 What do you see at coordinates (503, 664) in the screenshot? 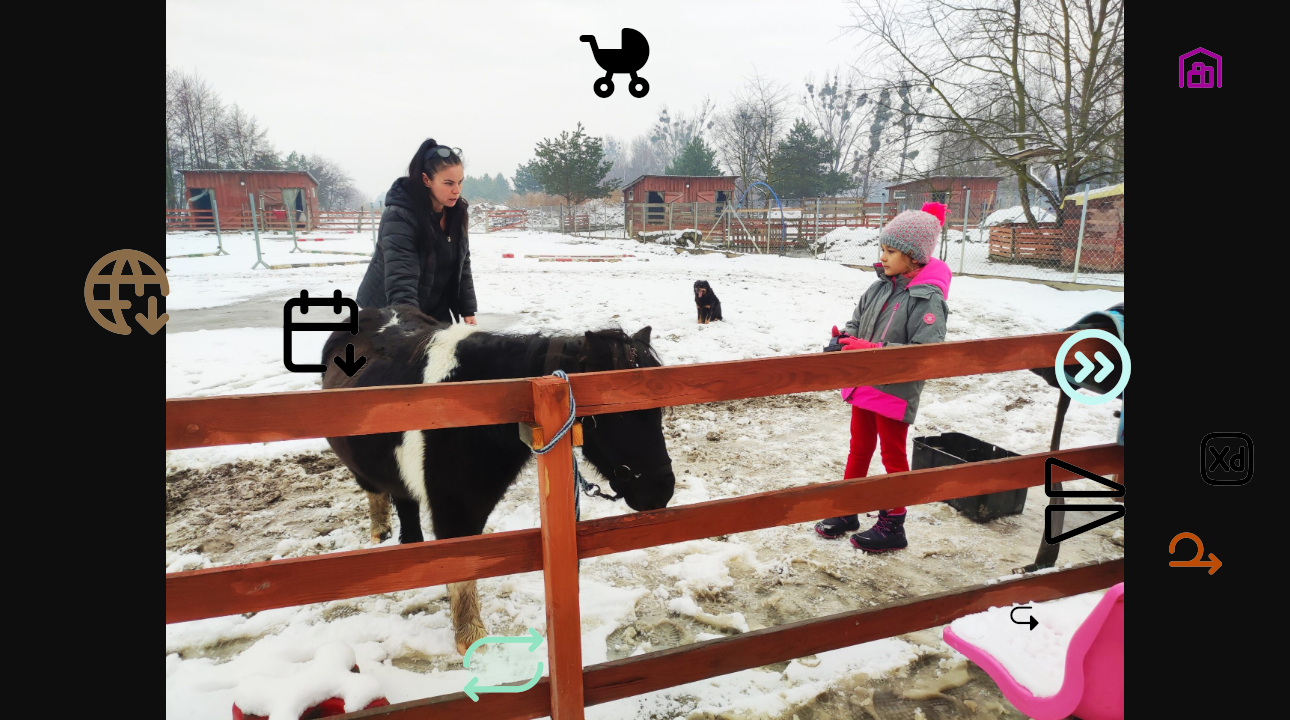
I see `toggle repeat mode for media playback` at bounding box center [503, 664].